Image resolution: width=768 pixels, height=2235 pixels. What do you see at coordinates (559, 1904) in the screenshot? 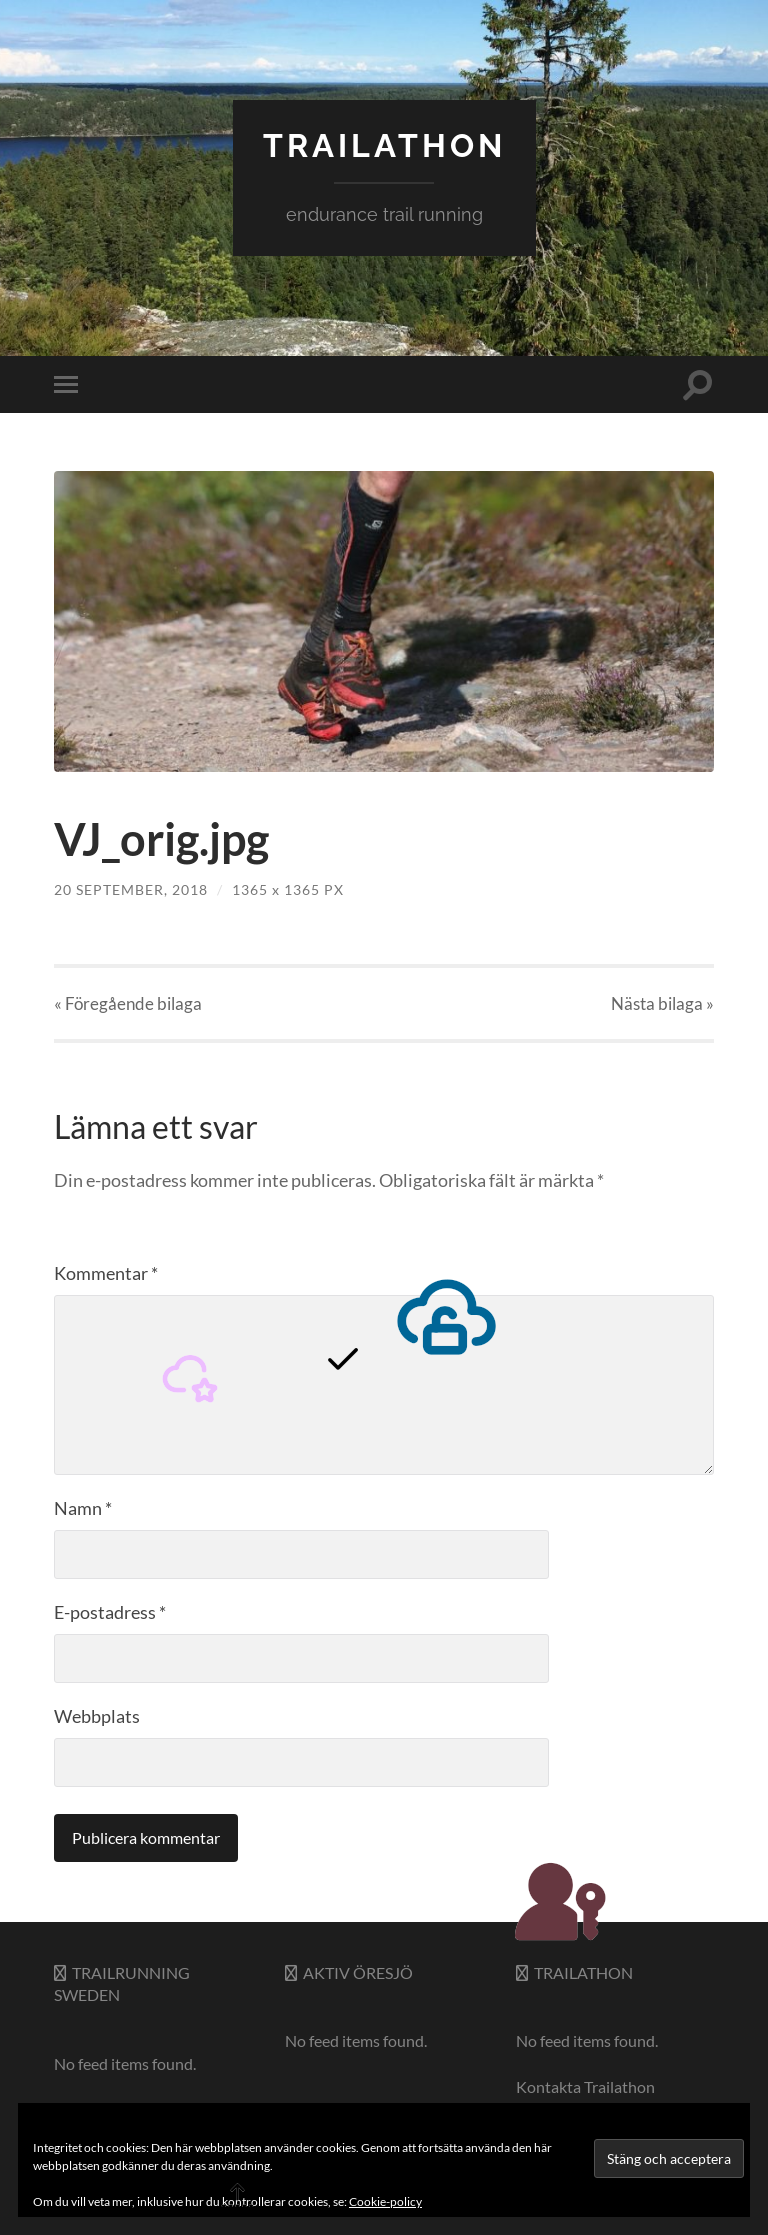
I see `sign in with passkey authentication` at bounding box center [559, 1904].